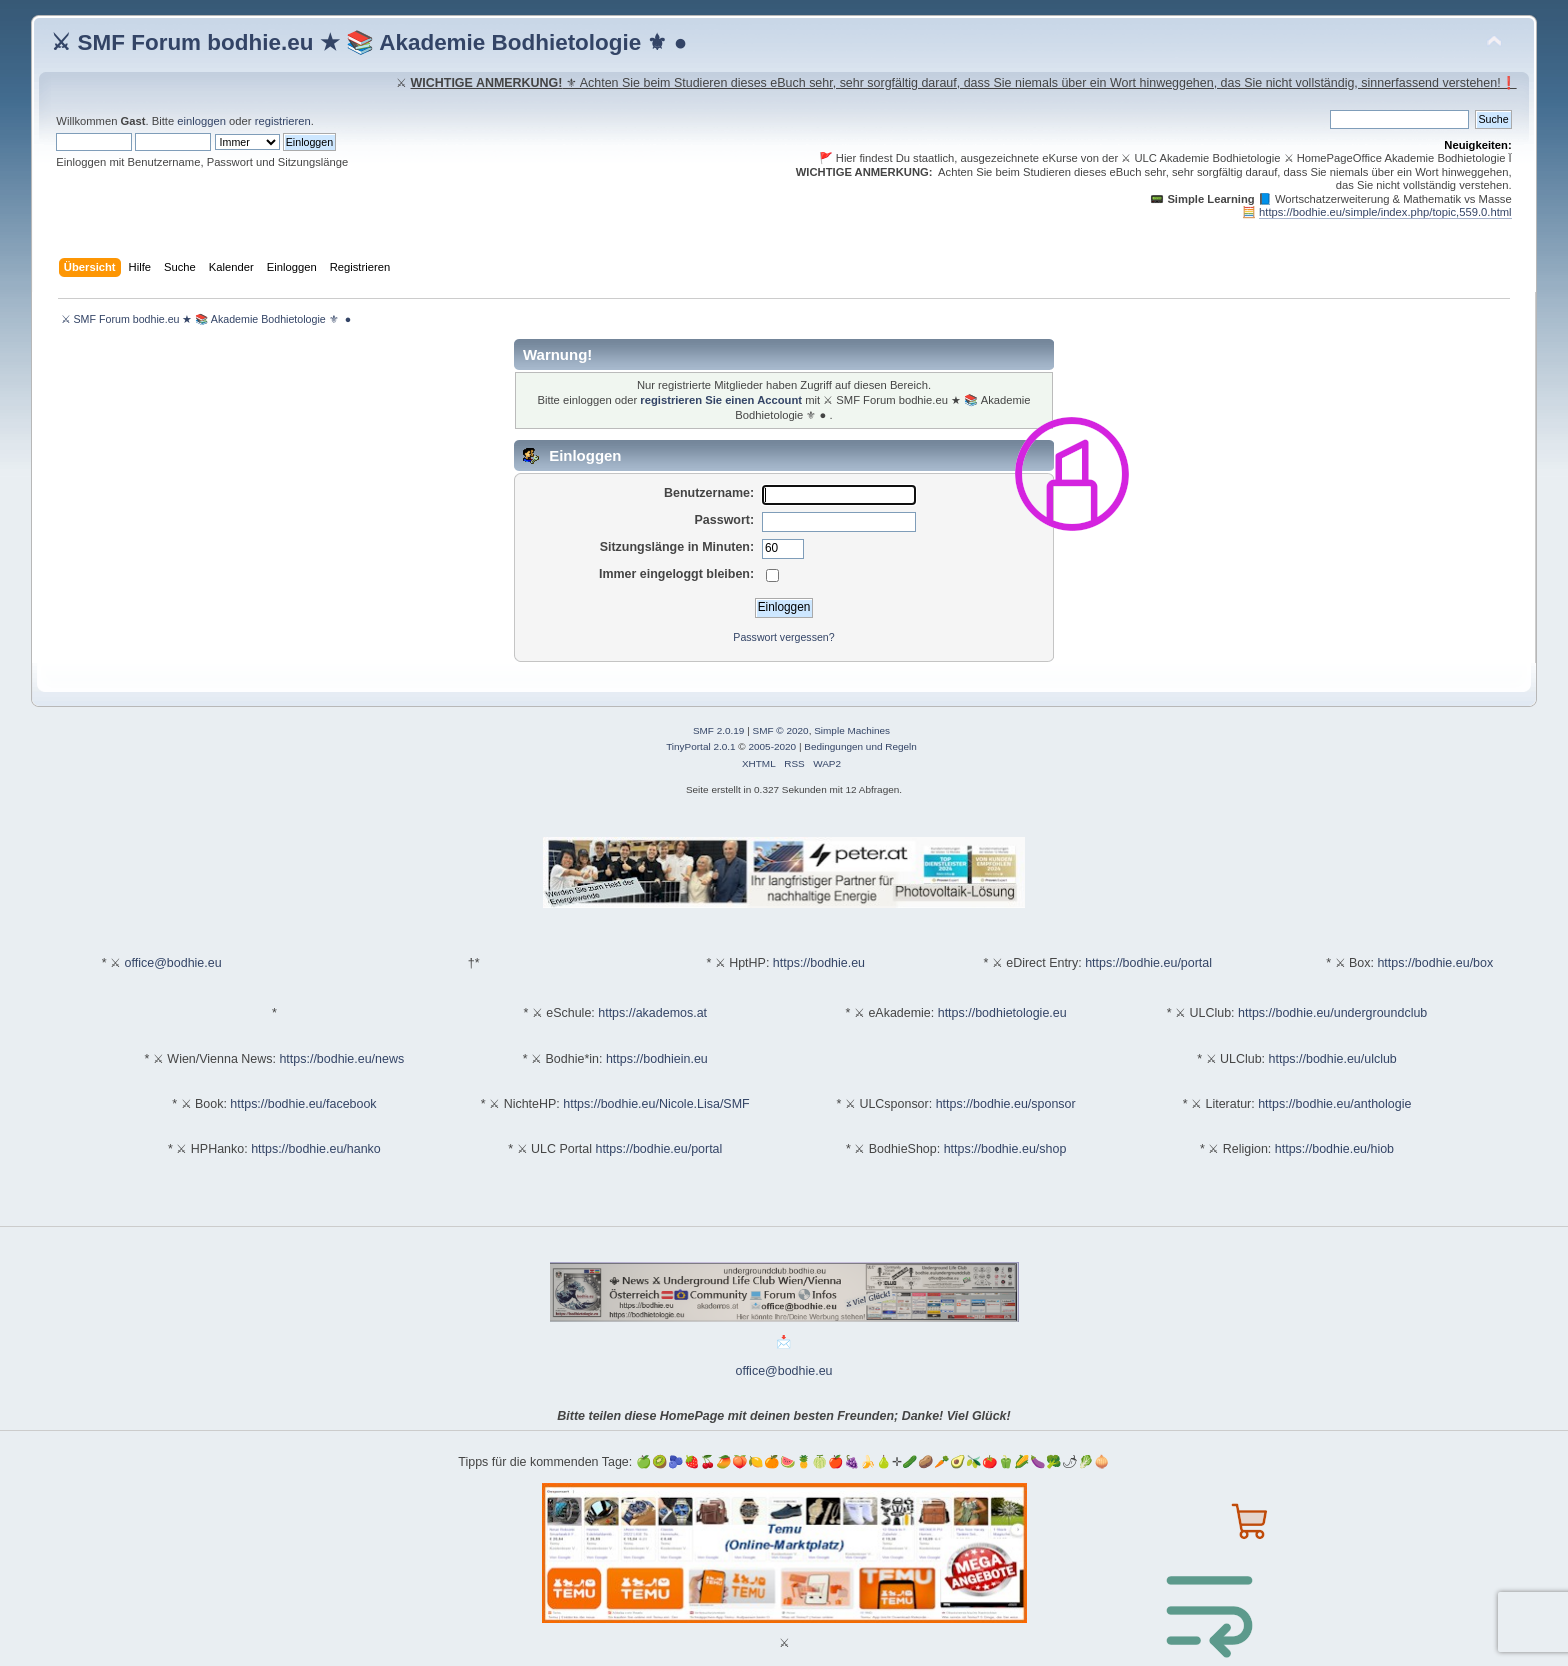 Image resolution: width=1568 pixels, height=1666 pixels. I want to click on activate highlighter tool, so click(1072, 474).